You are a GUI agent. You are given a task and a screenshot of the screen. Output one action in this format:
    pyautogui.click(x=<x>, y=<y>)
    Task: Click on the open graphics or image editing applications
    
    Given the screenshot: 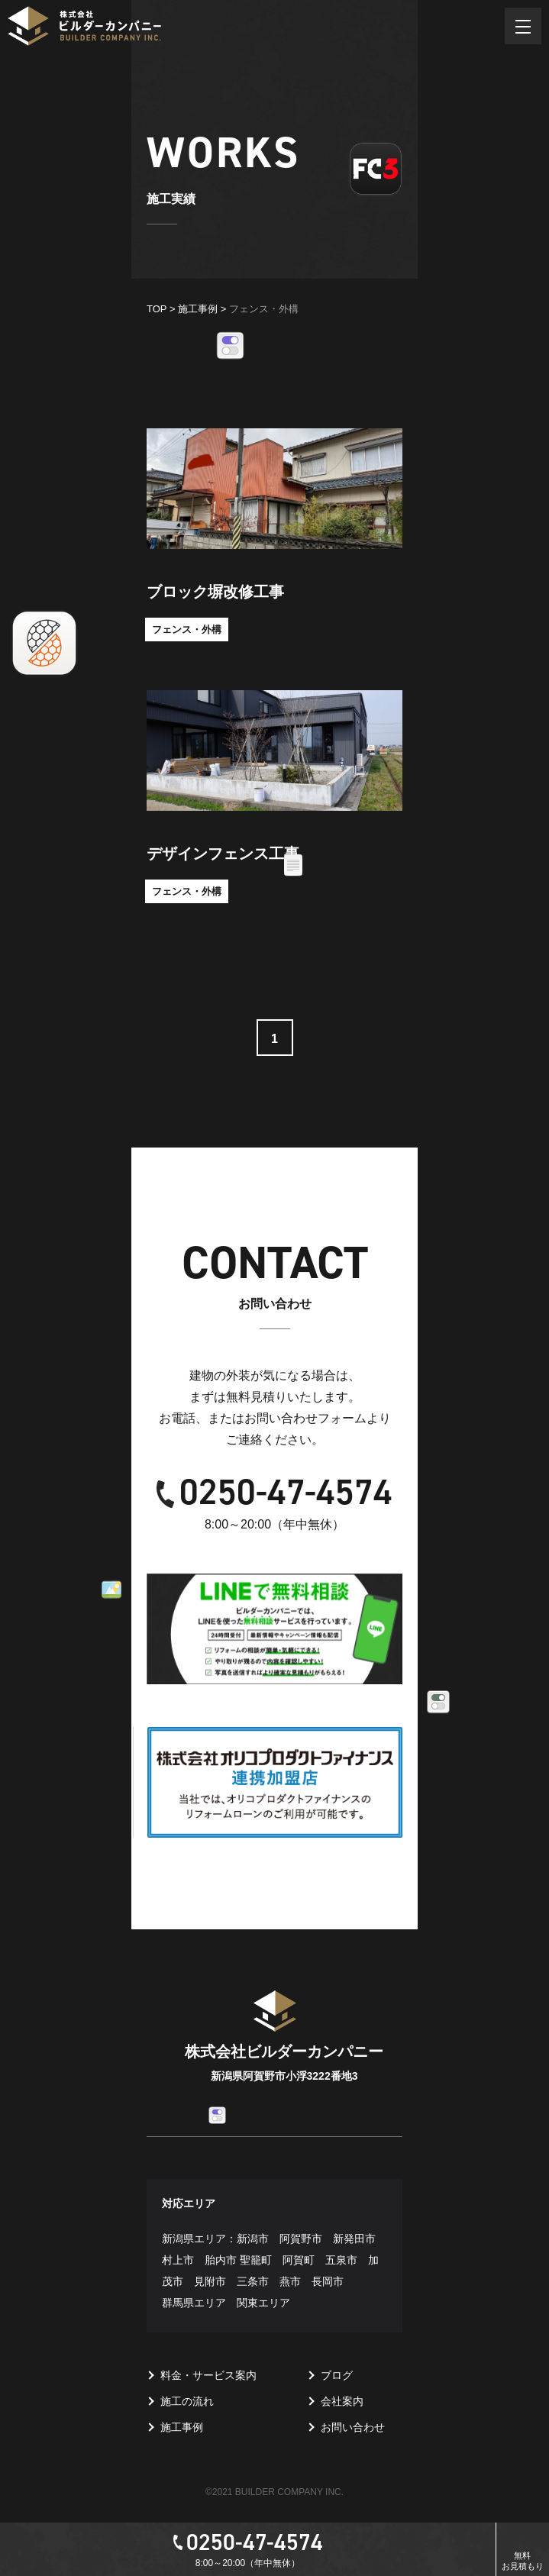 What is the action you would take?
    pyautogui.click(x=111, y=1590)
    